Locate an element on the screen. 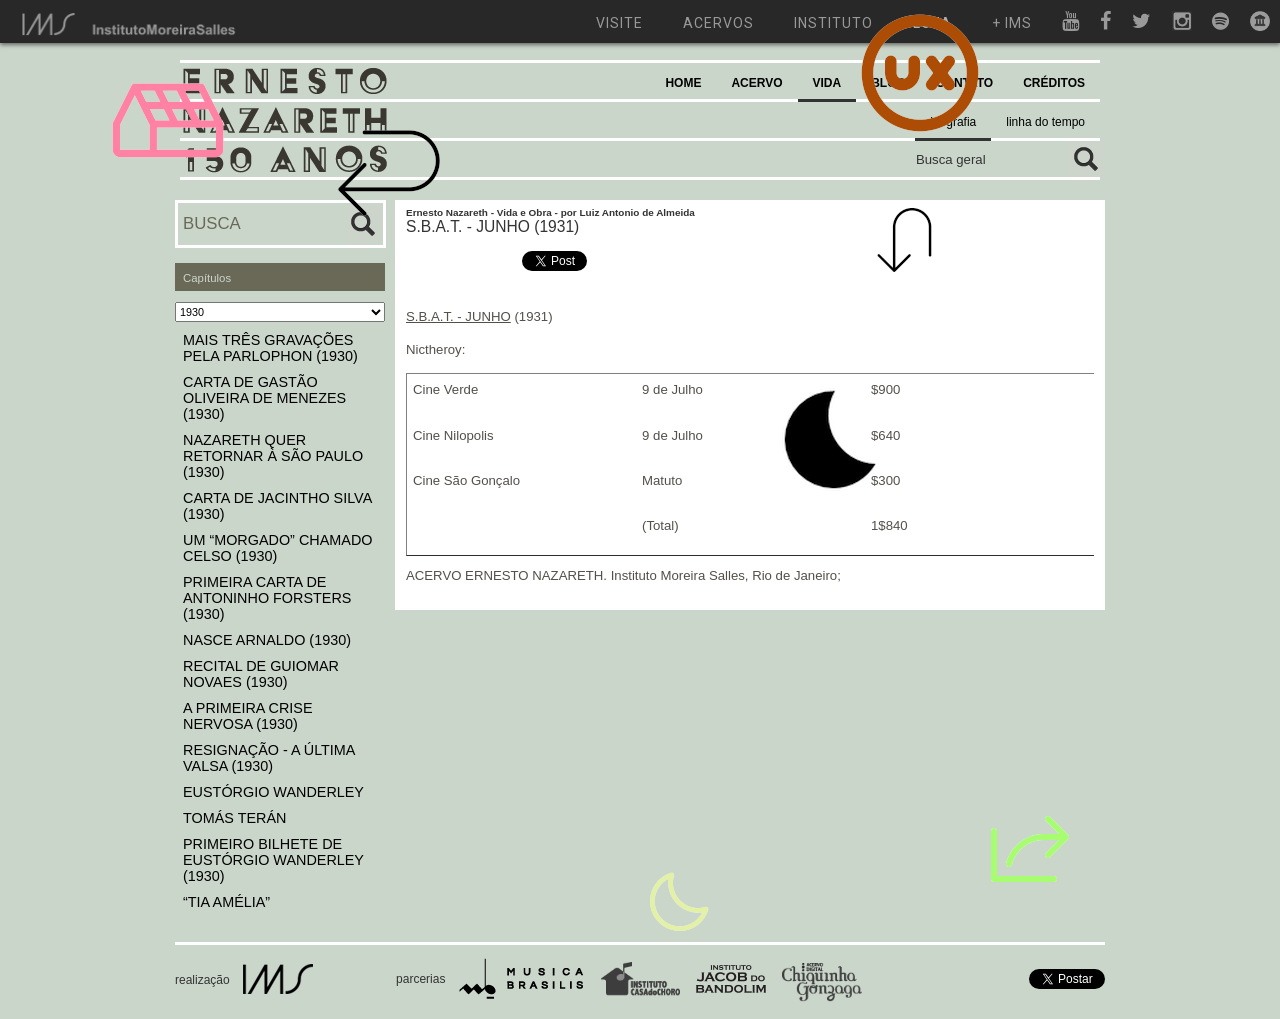 This screenshot has width=1280, height=1019. toggle dark mode or night theme is located at coordinates (677, 903).